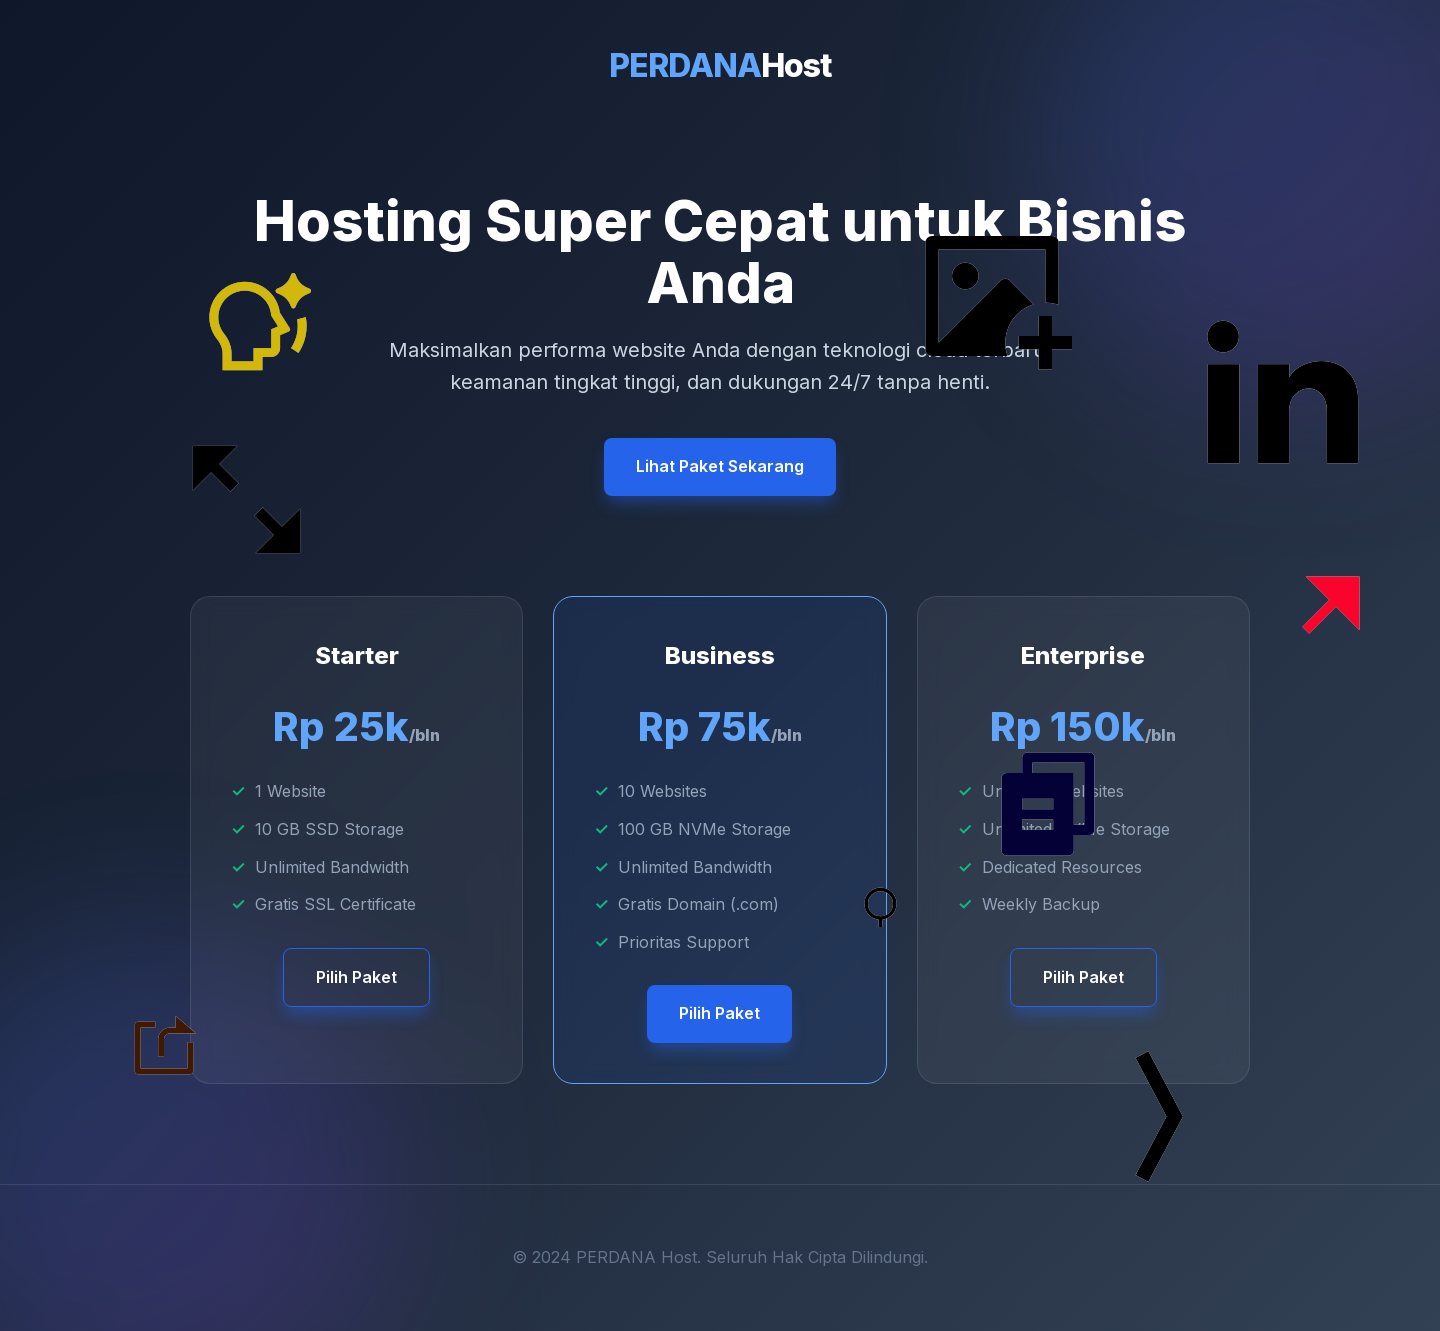 Image resolution: width=1440 pixels, height=1331 pixels. I want to click on access speak ai voice assistant, so click(258, 326).